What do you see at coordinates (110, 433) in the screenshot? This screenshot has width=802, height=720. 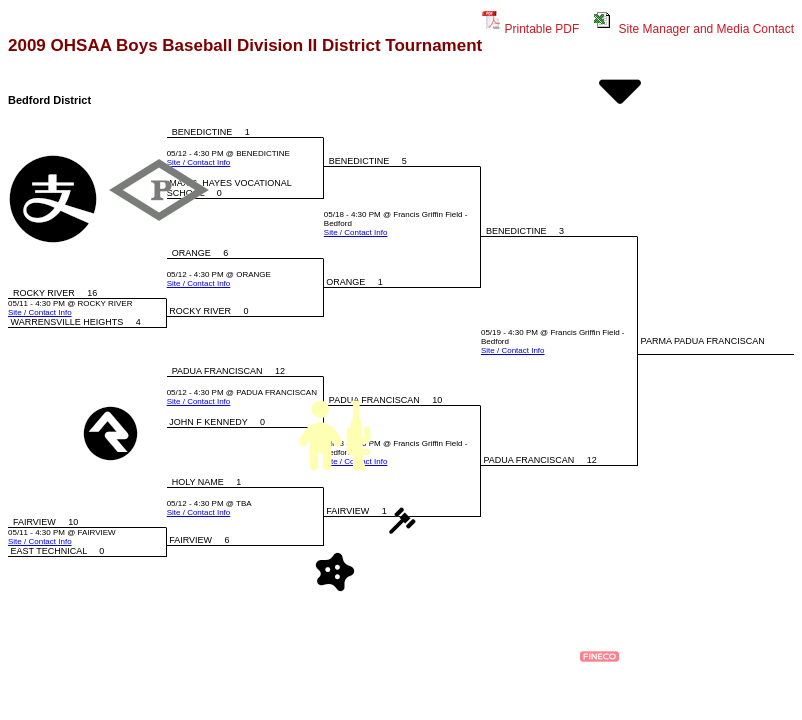 I see `open Rock RMS church management app` at bounding box center [110, 433].